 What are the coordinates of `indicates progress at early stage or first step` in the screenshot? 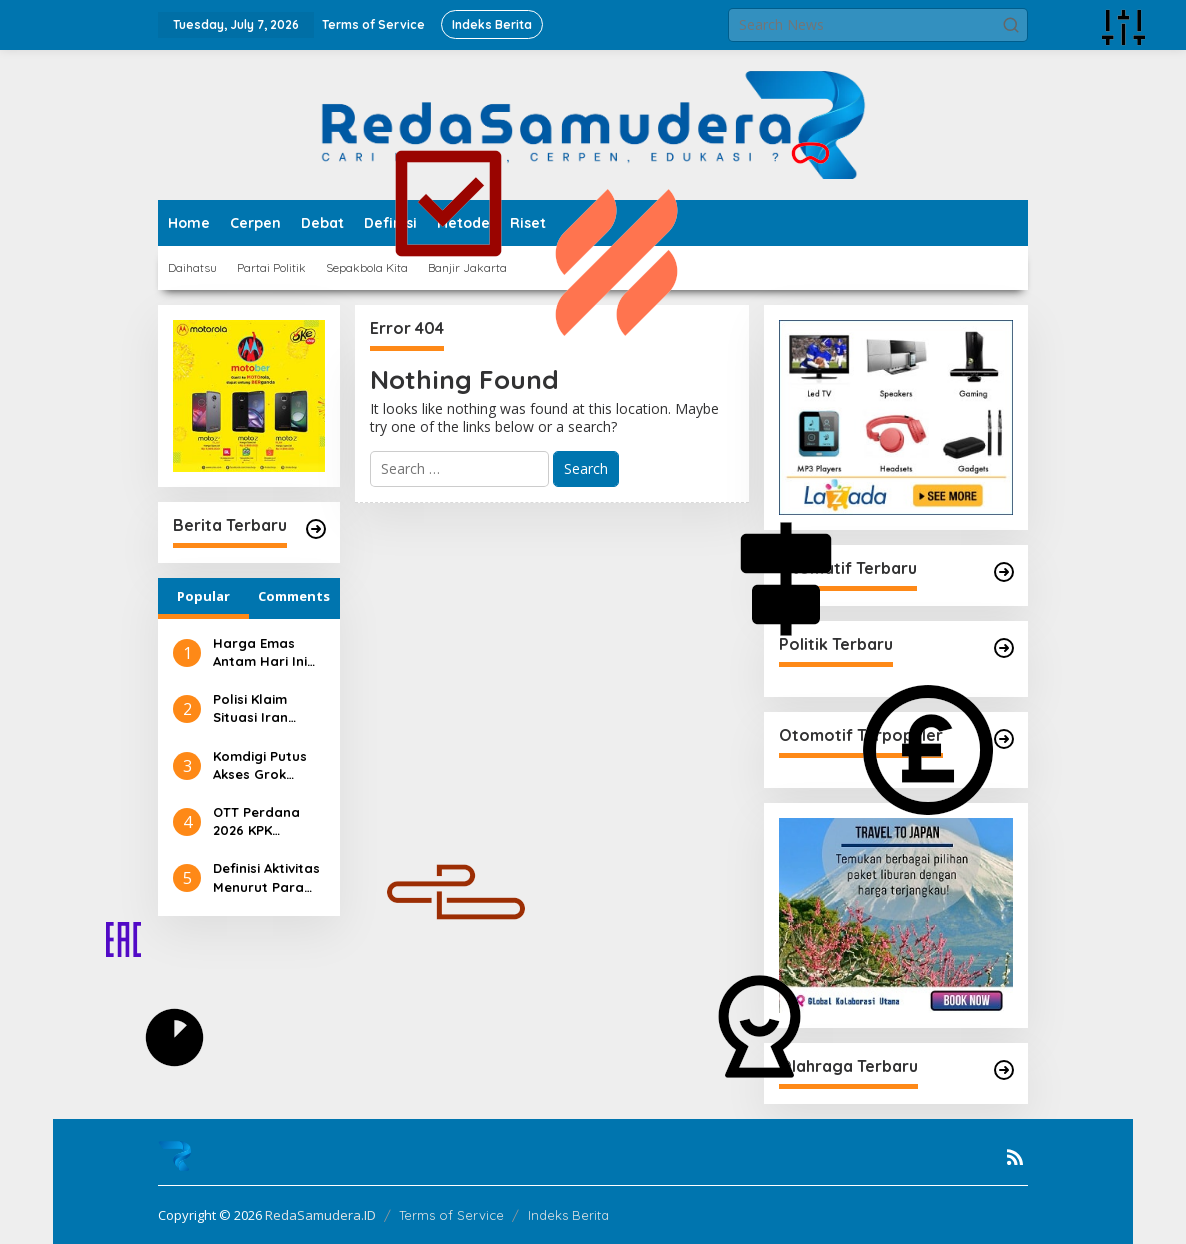 It's located at (174, 1037).